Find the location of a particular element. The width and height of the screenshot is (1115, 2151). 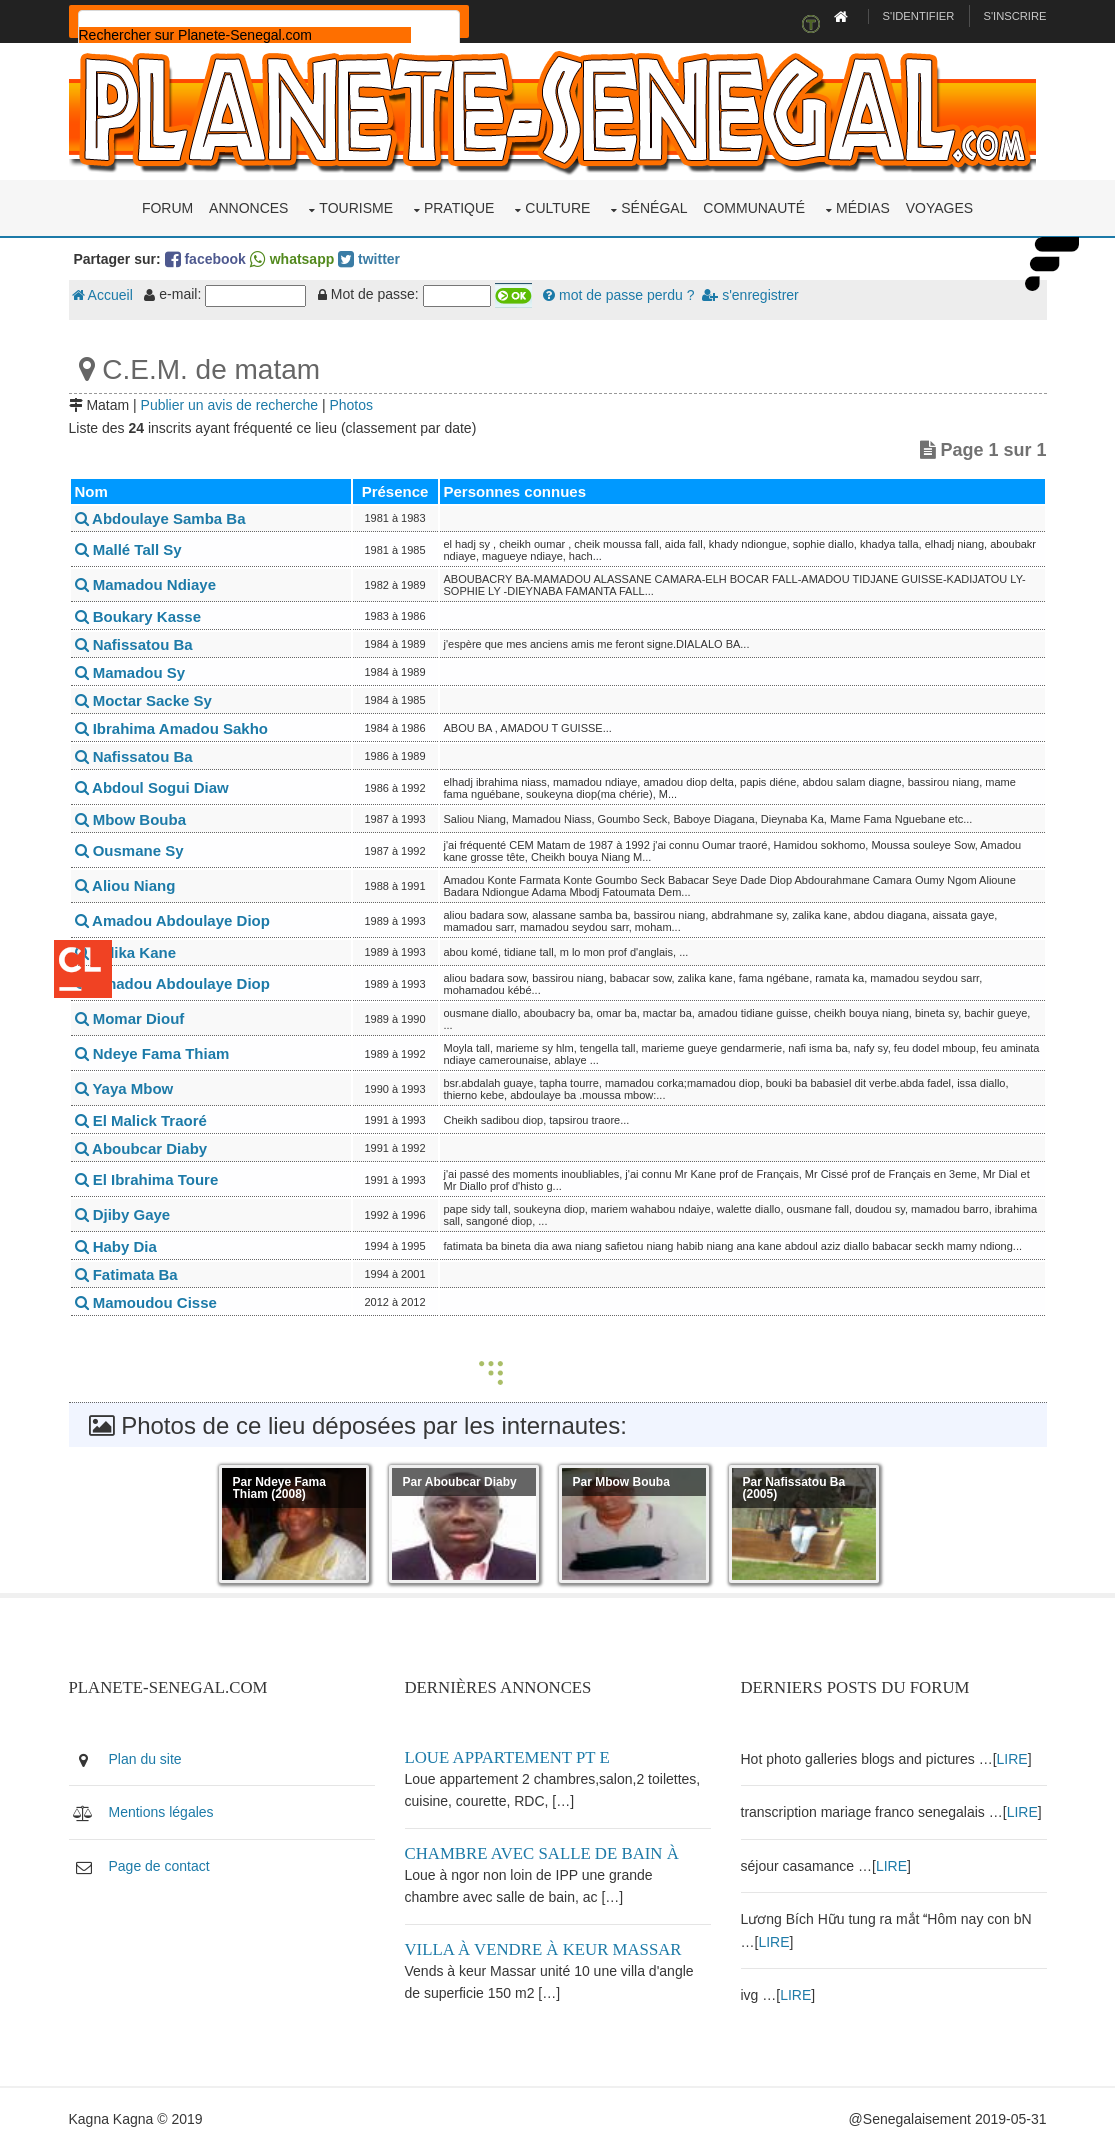

open thingiverse website or app is located at coordinates (811, 24).